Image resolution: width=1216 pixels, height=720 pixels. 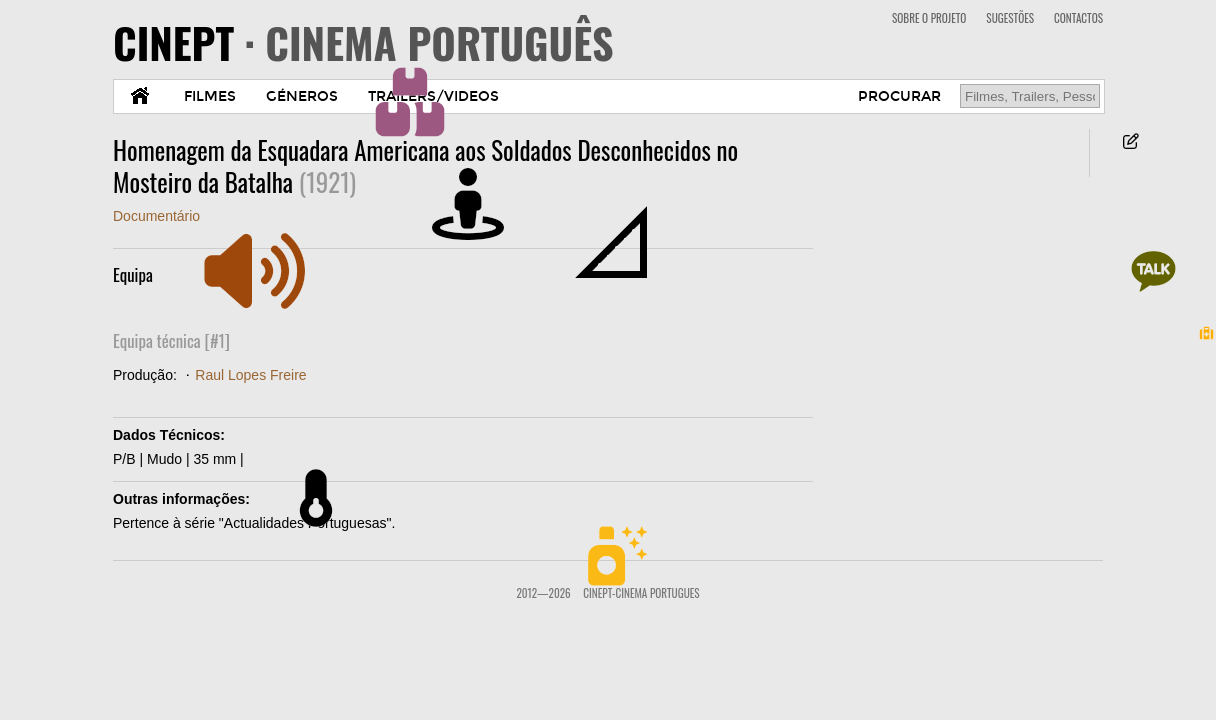 I want to click on air freshener or fragrance settings, so click(x=614, y=556).